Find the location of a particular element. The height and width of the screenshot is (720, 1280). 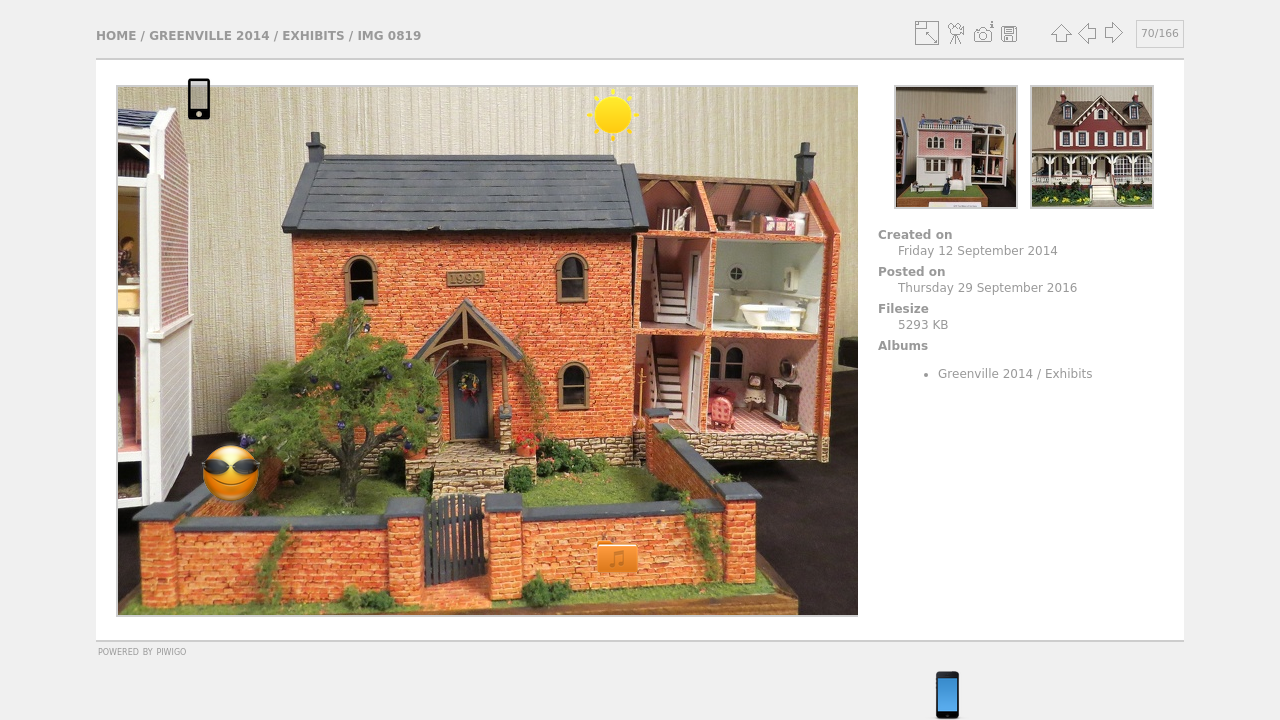

open your music files folder is located at coordinates (617, 556).